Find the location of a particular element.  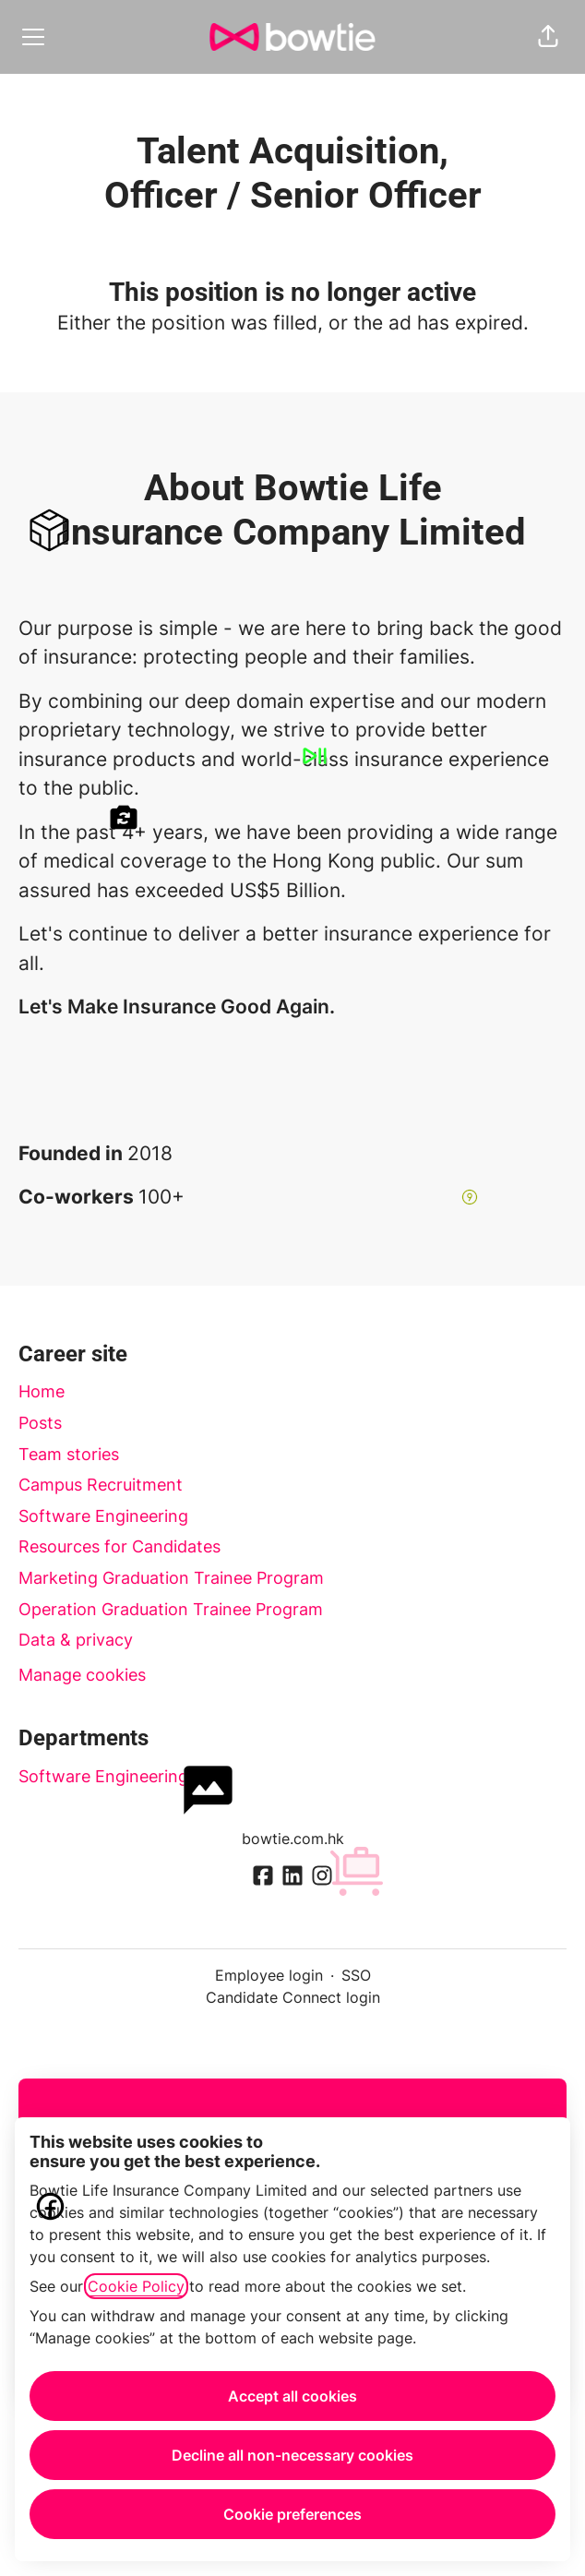

toggle between play and pause for media playback is located at coordinates (315, 756).